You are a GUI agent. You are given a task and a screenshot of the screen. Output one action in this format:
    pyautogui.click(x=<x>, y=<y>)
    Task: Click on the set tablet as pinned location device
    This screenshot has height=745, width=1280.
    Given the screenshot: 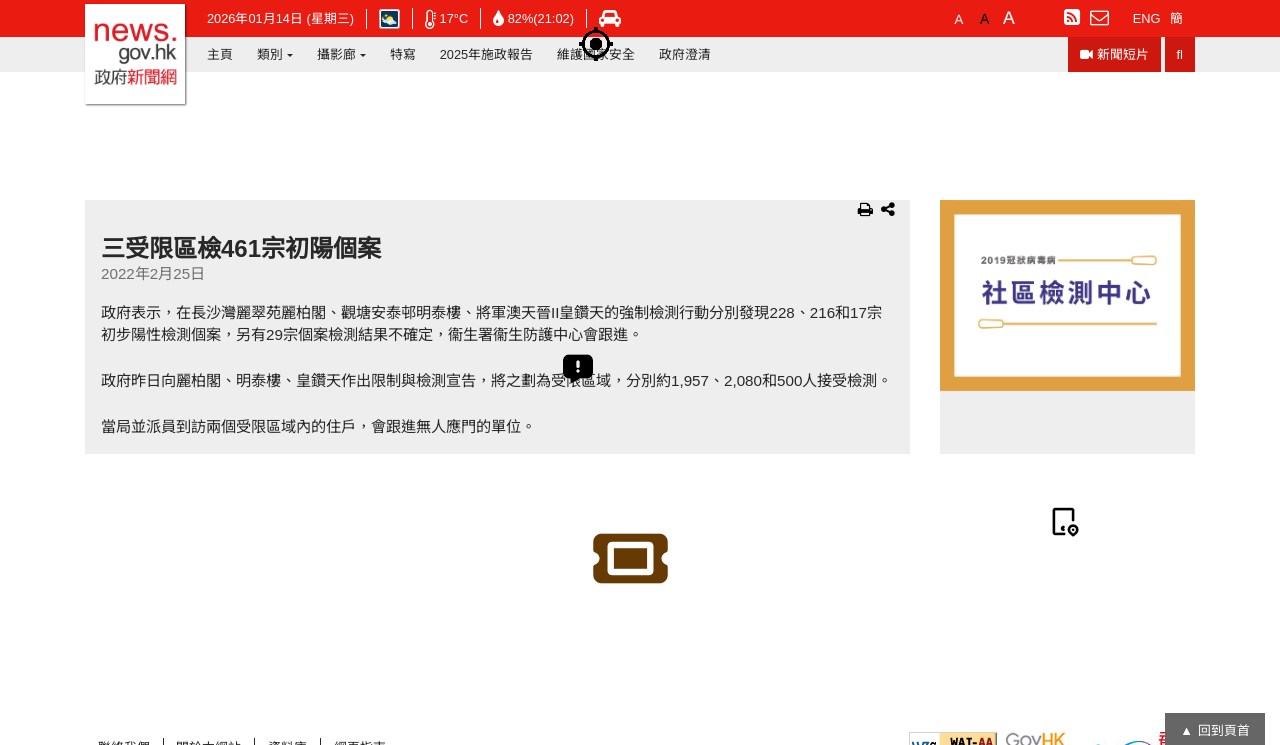 What is the action you would take?
    pyautogui.click(x=1063, y=521)
    